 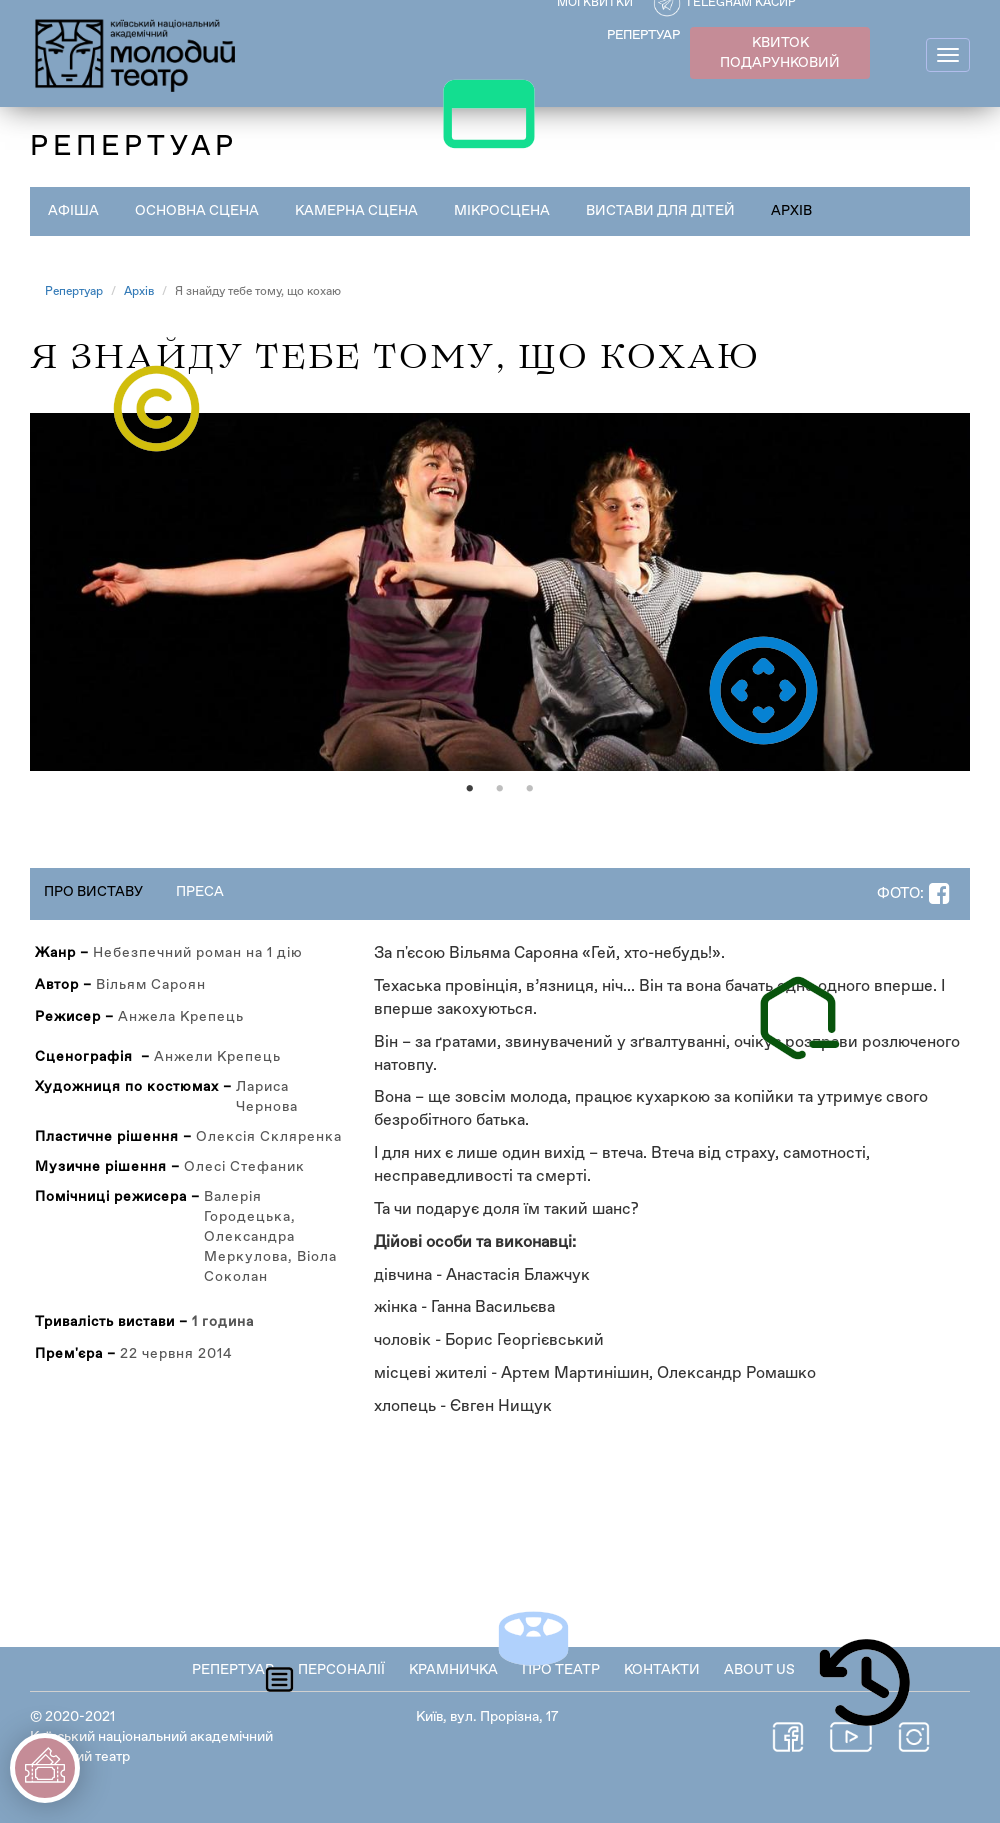 What do you see at coordinates (866, 1682) in the screenshot?
I see `view history or recent activity` at bounding box center [866, 1682].